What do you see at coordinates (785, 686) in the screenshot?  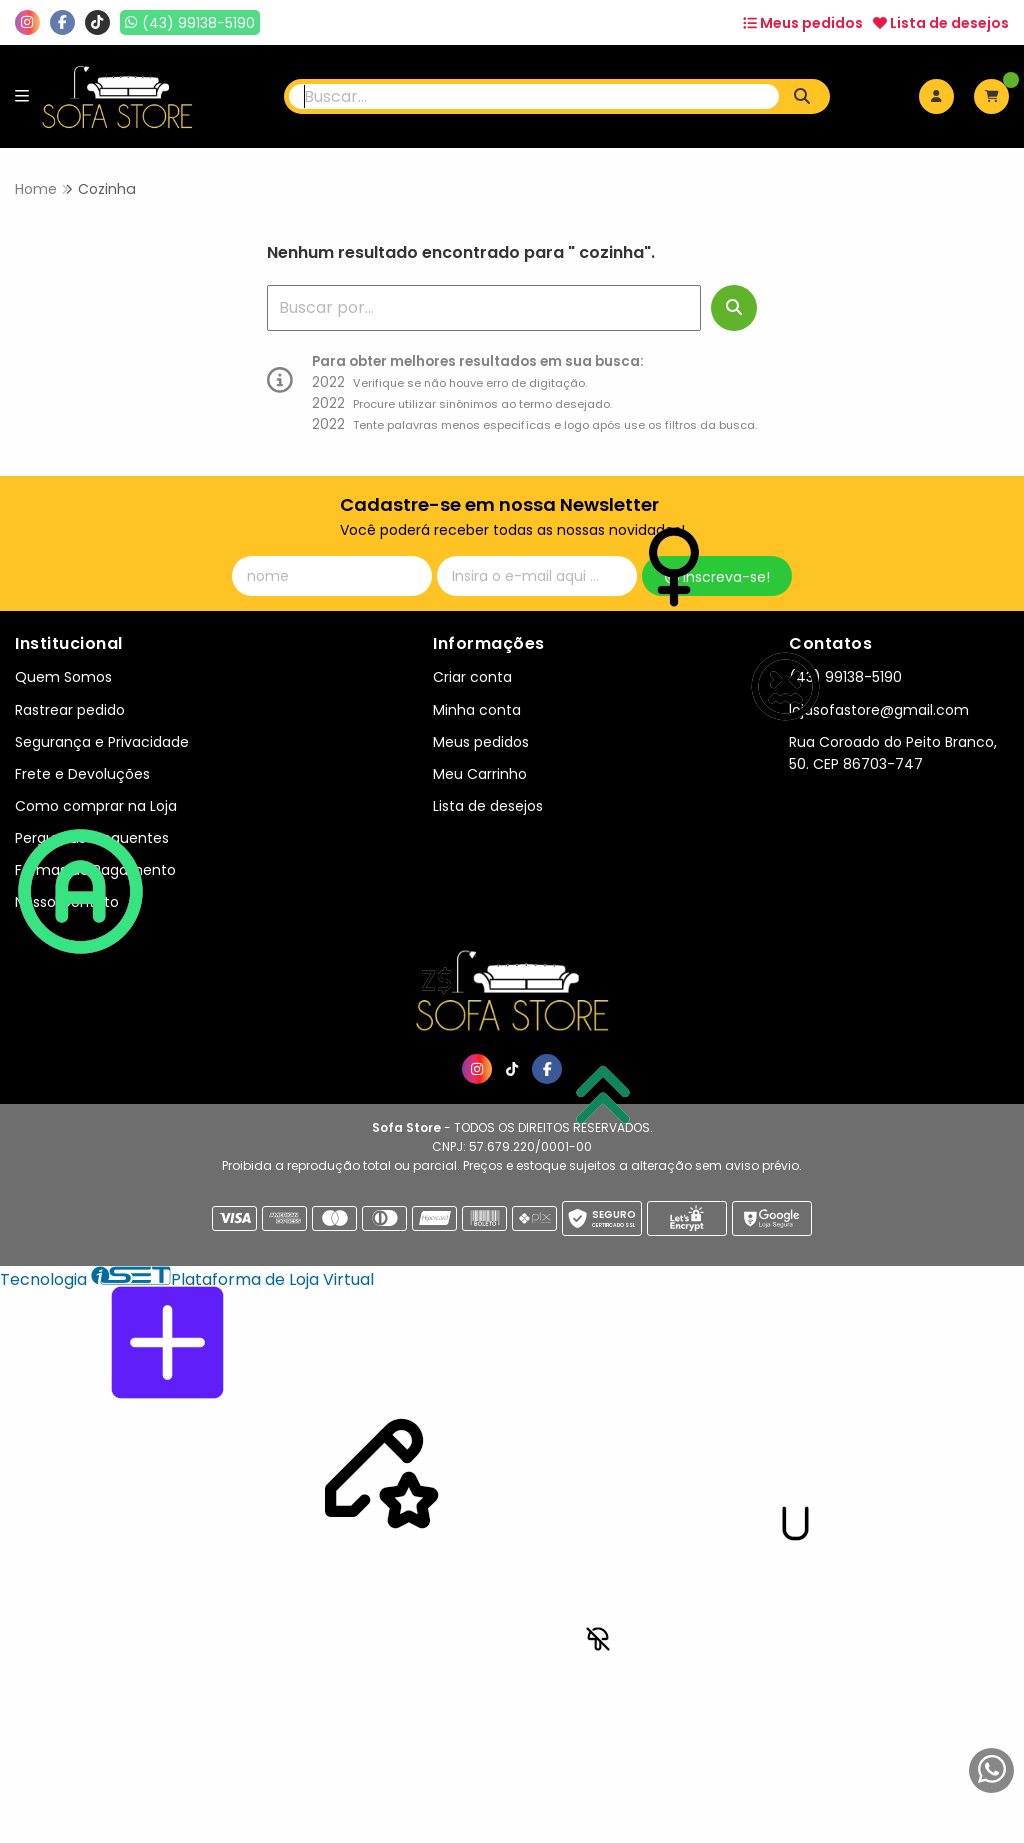 I see `express frustration or anger` at bounding box center [785, 686].